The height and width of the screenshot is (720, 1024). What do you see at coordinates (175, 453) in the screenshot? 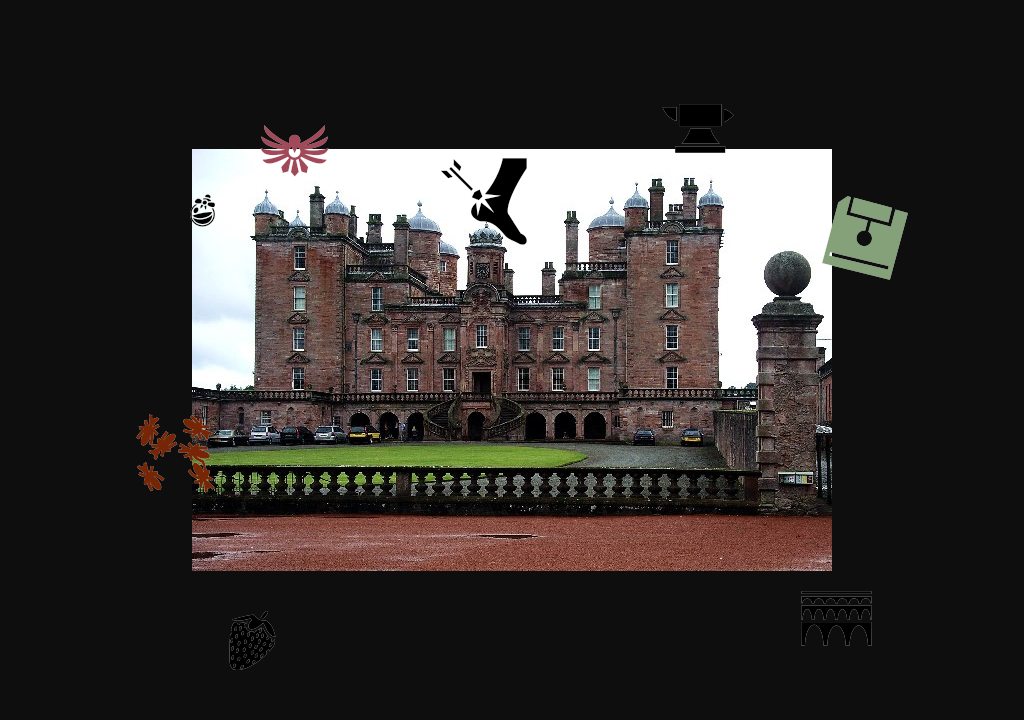
I see `indicates insect infestation or pest problem in a game` at bounding box center [175, 453].